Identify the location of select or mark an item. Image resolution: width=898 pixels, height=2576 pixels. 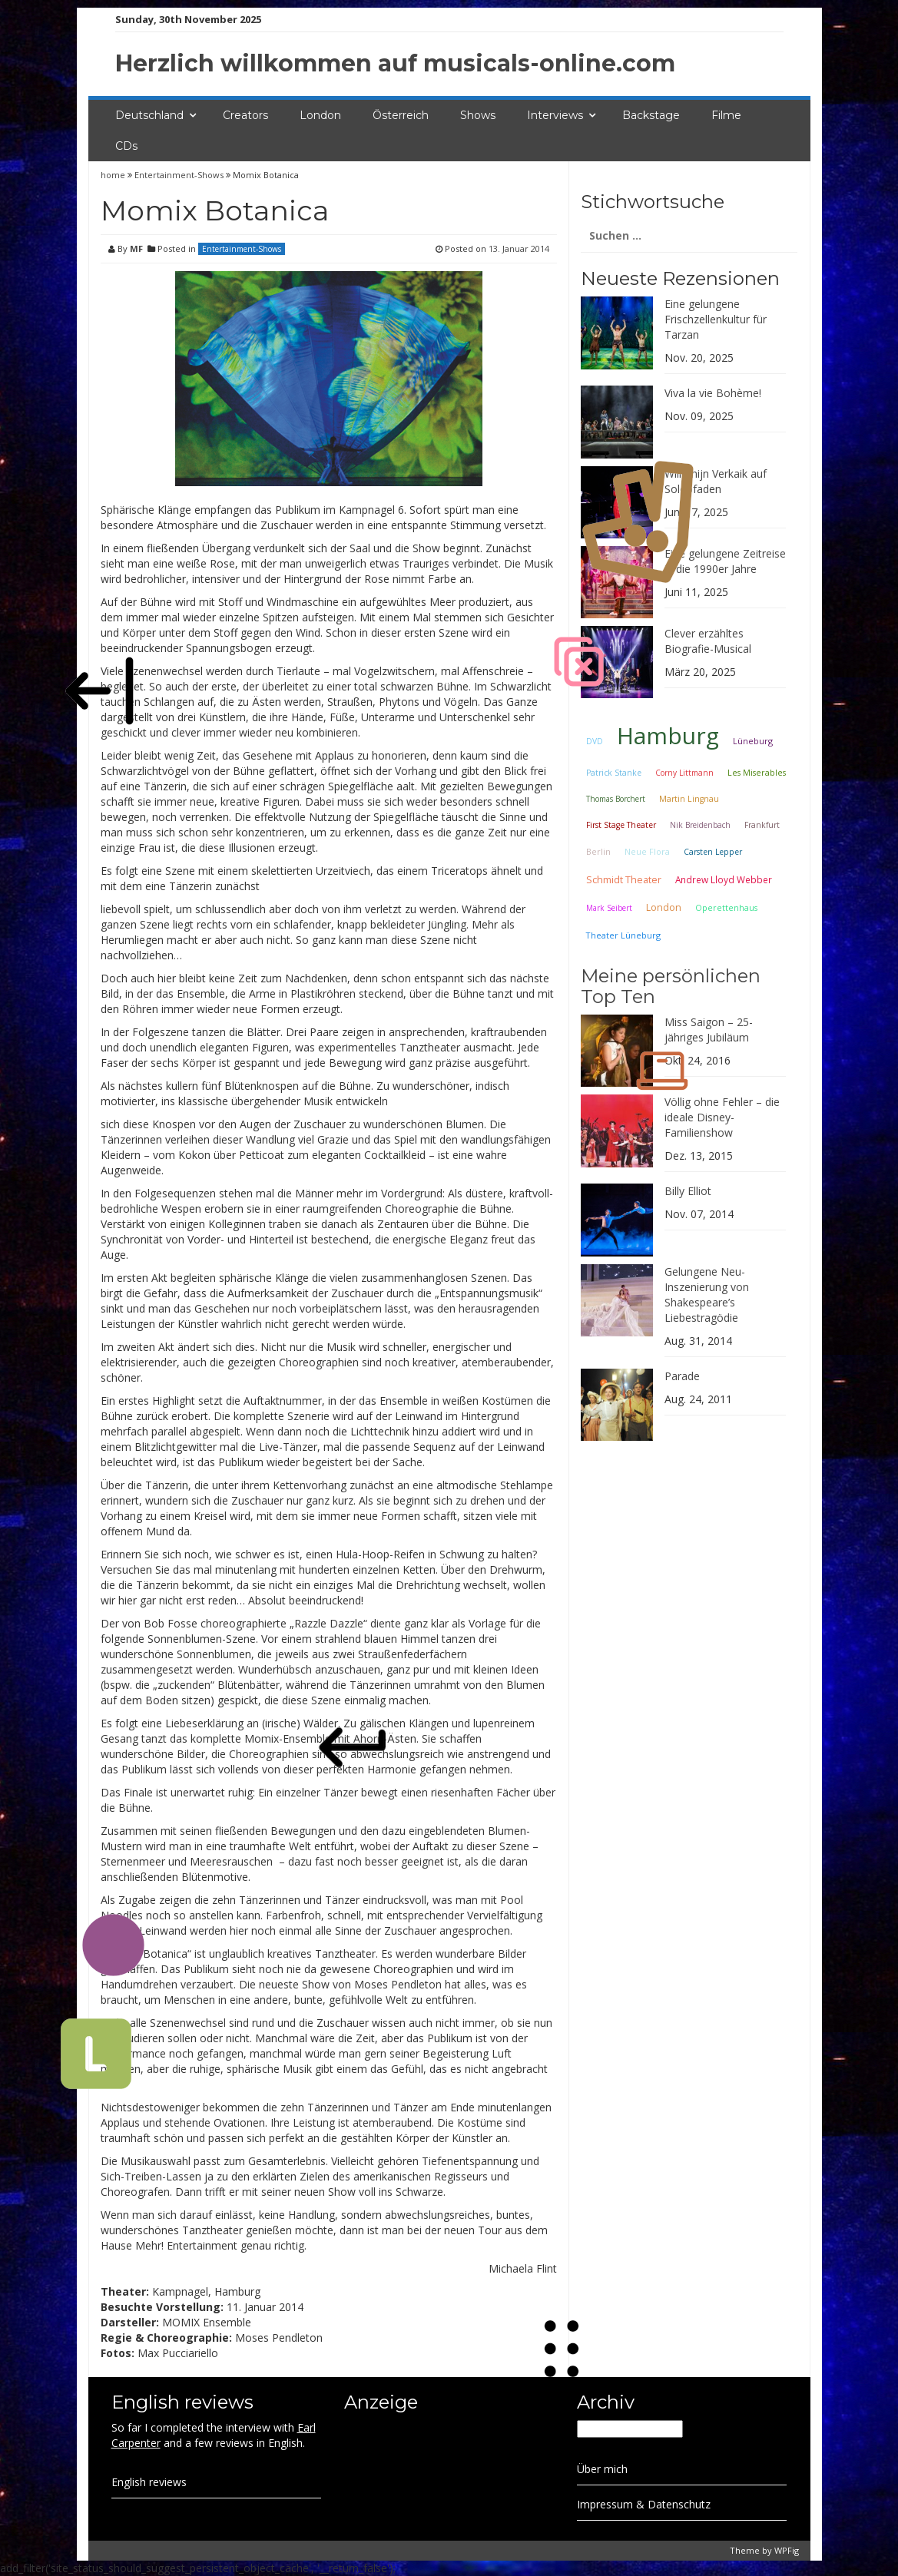
(113, 1945).